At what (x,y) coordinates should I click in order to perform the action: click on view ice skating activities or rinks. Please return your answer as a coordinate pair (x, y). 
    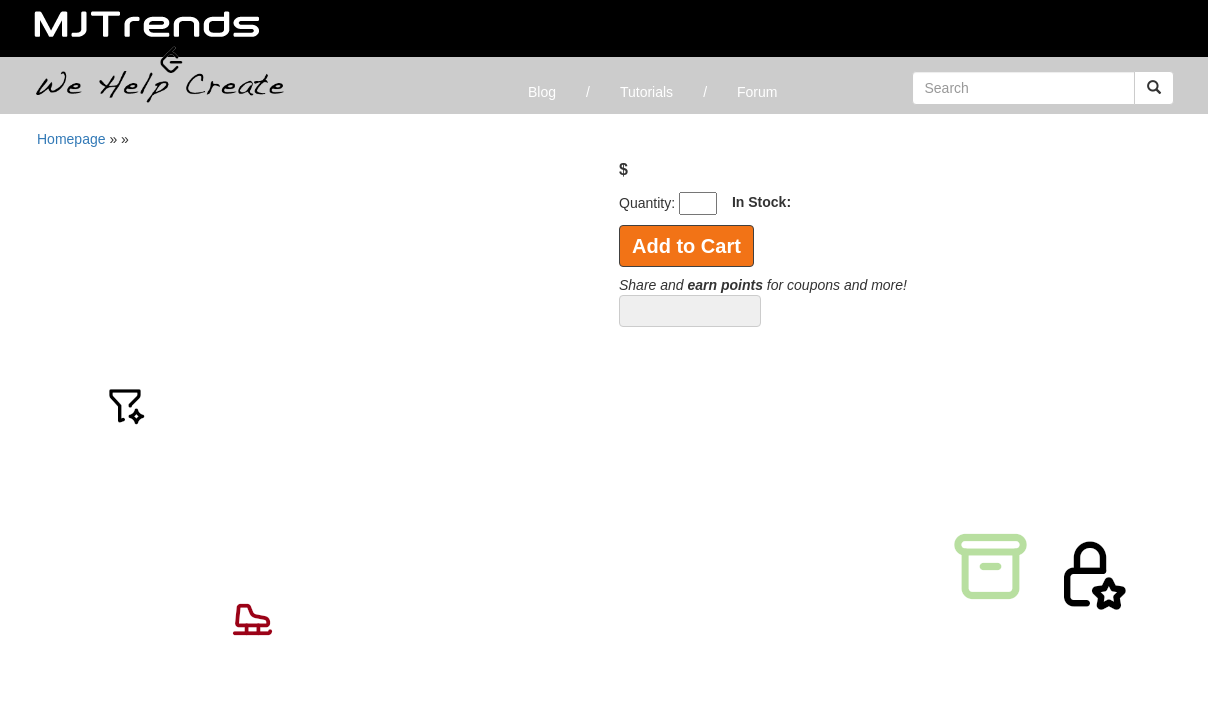
    Looking at the image, I should click on (252, 619).